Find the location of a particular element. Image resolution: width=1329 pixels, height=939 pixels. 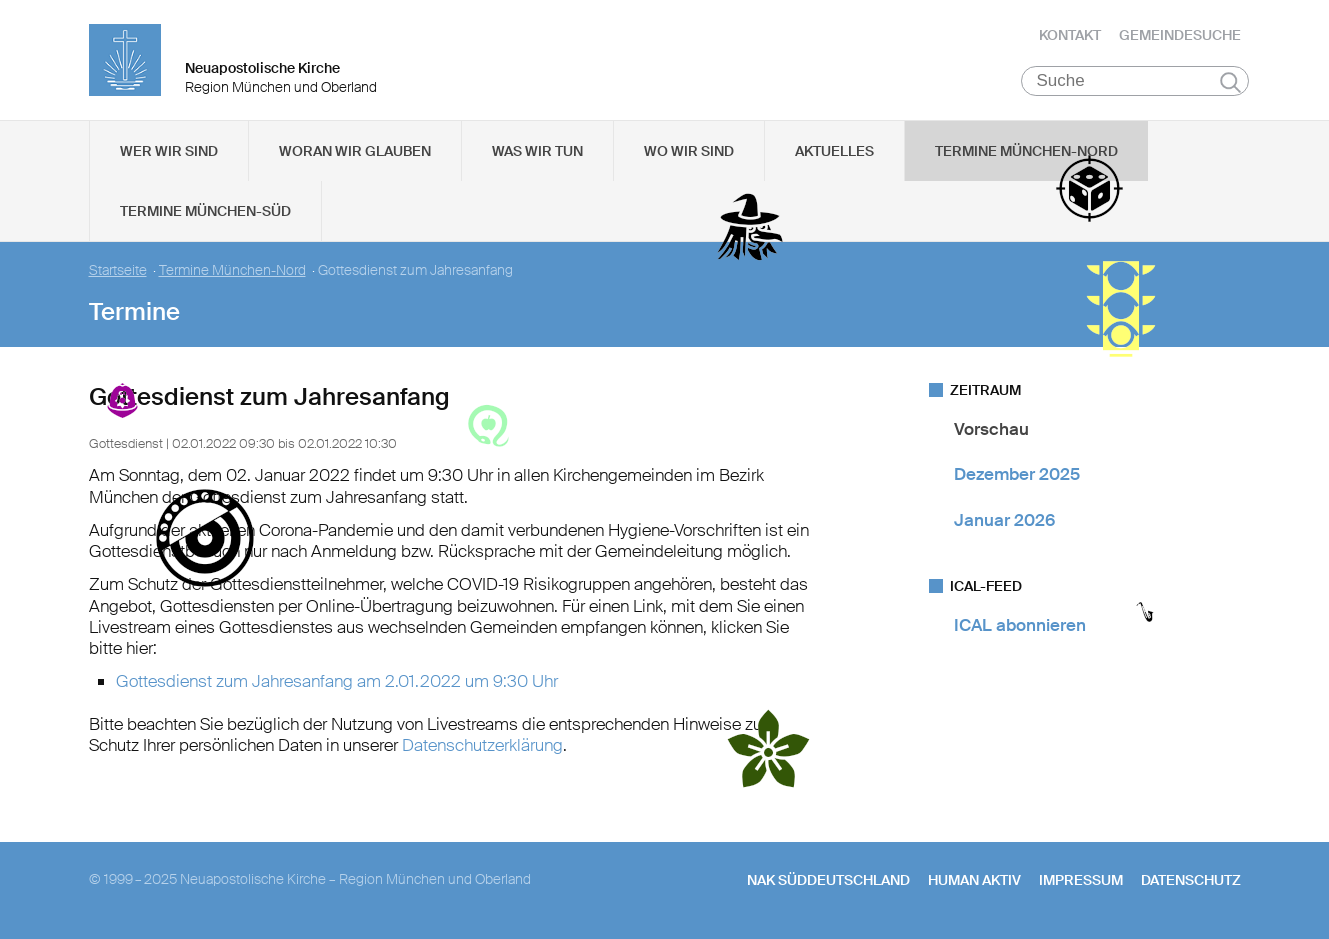

select custodian or guard character class is located at coordinates (122, 400).